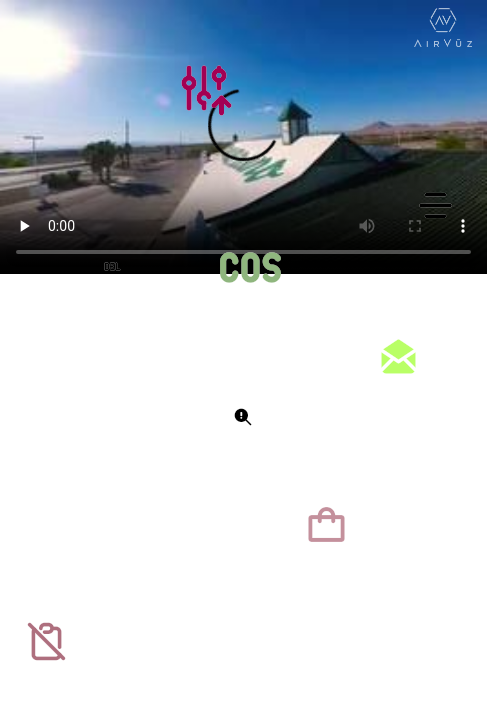  What do you see at coordinates (435, 205) in the screenshot?
I see `open navigation menu` at bounding box center [435, 205].